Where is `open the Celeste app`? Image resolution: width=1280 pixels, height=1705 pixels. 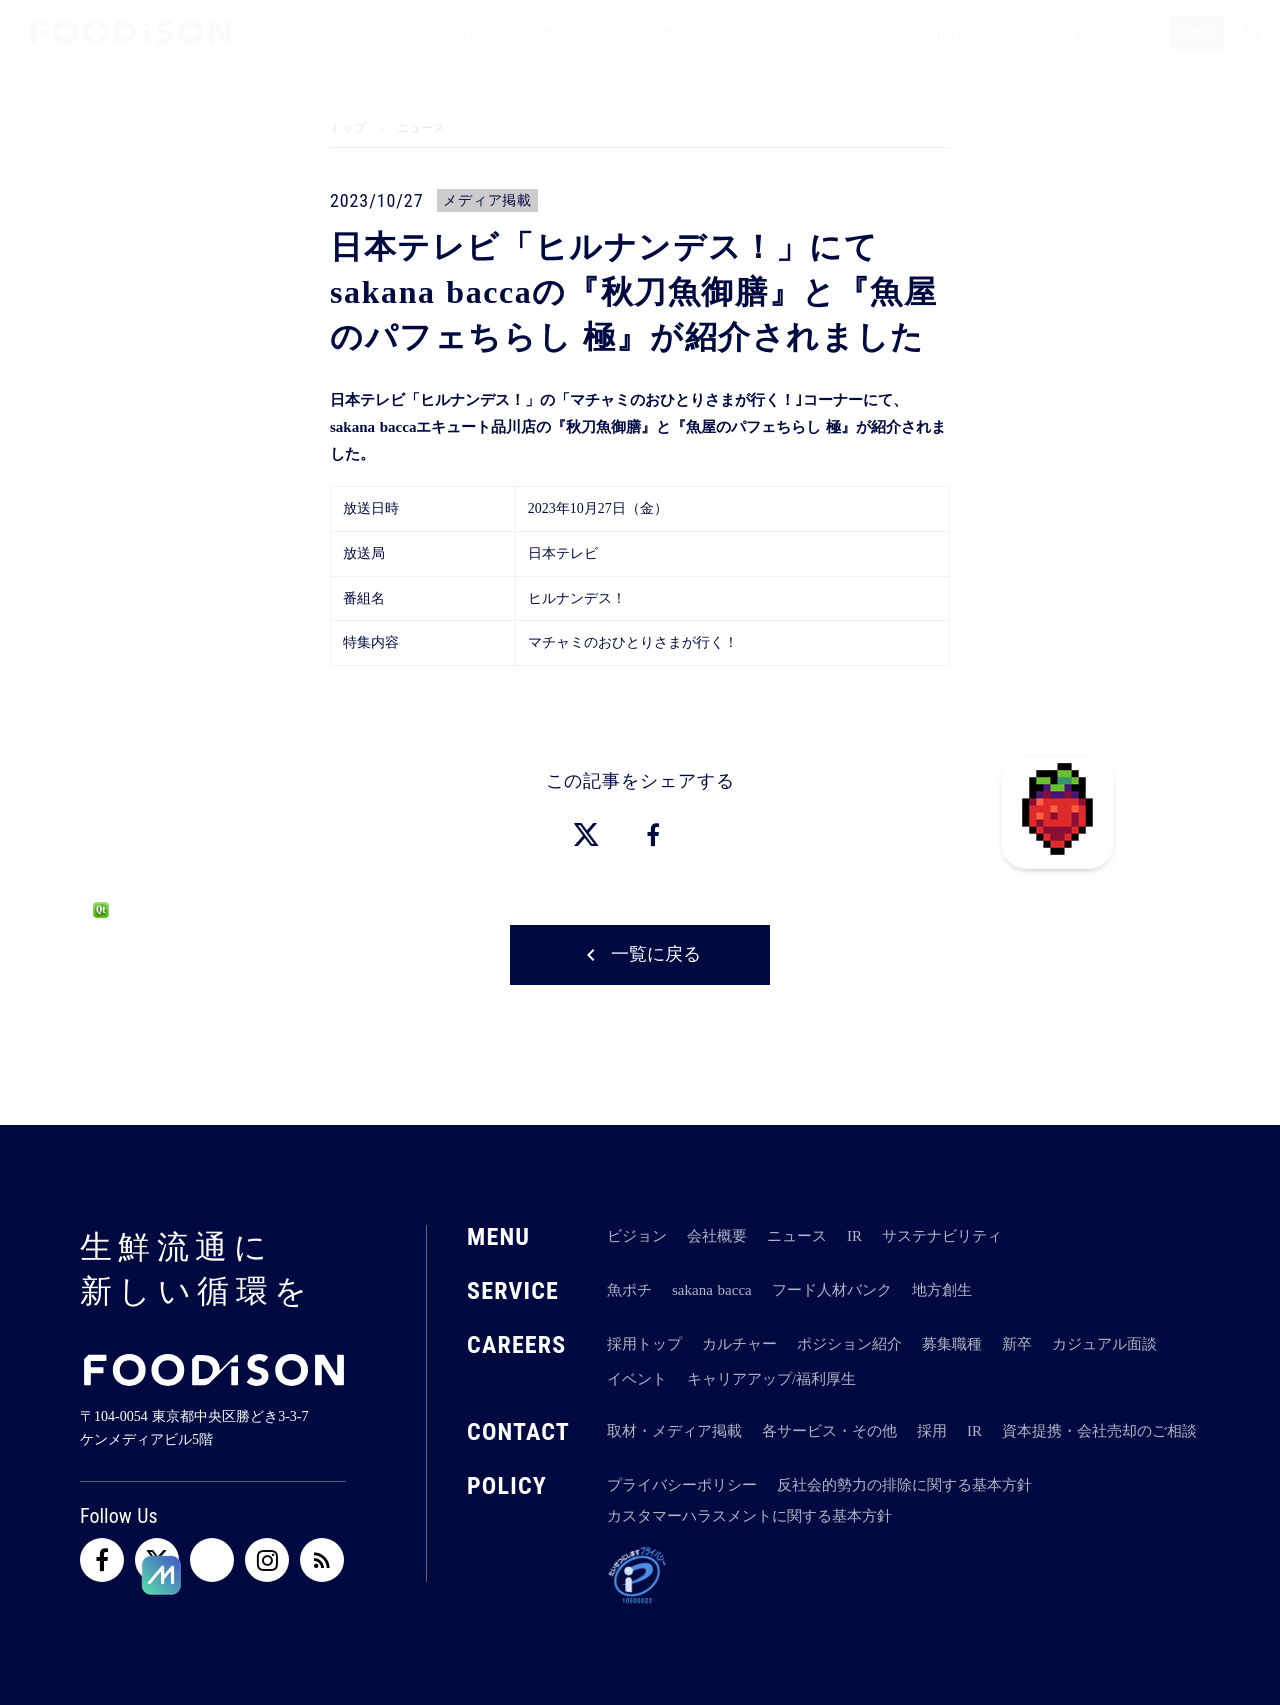
open the Celeste app is located at coordinates (1057, 812).